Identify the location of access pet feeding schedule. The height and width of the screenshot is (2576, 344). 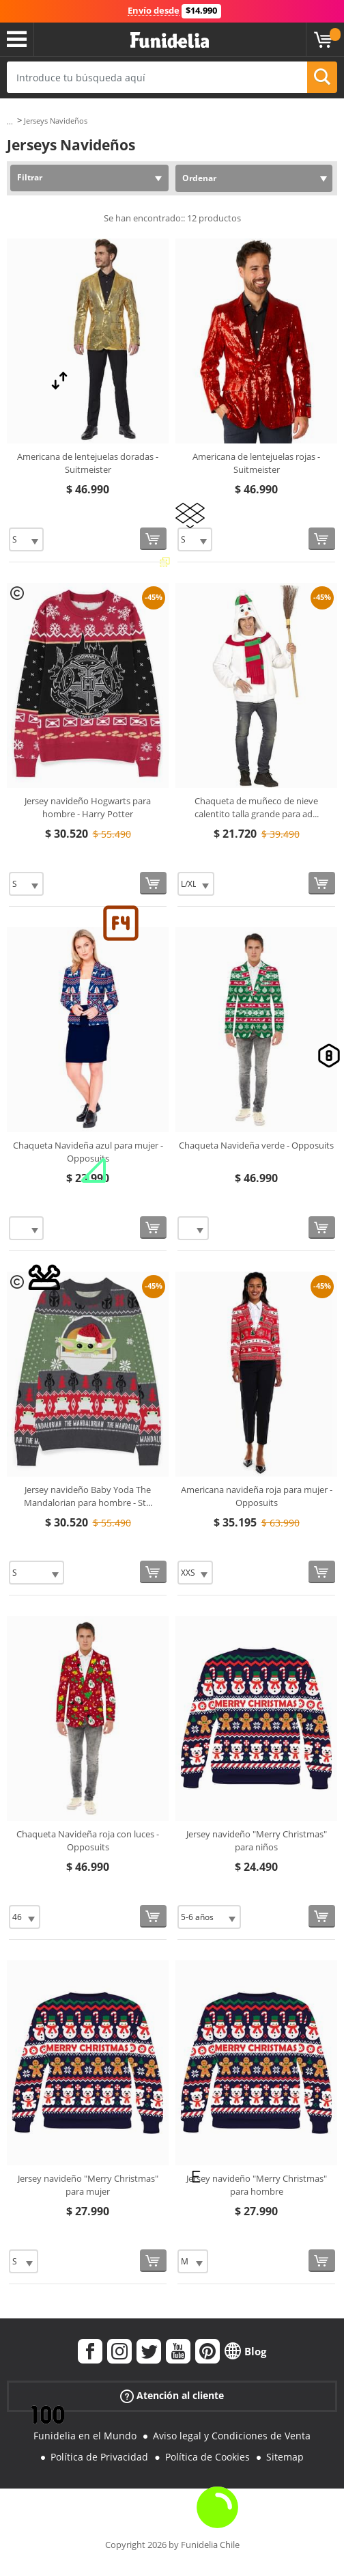
(44, 1276).